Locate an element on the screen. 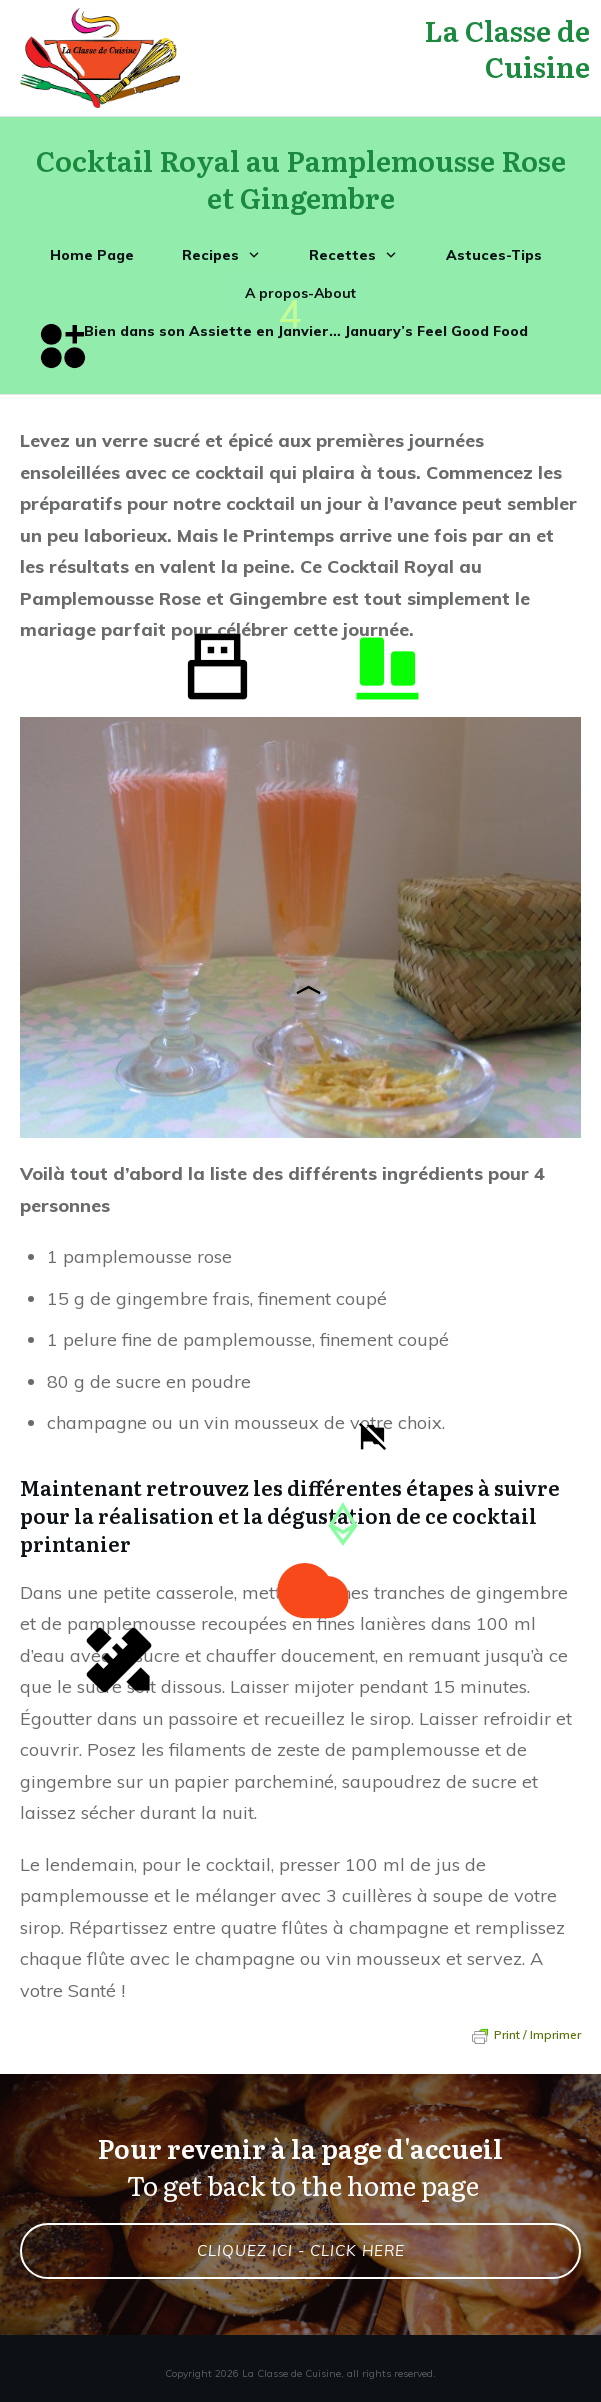 The width and height of the screenshot is (601, 2402). remove flag or marker is located at coordinates (372, 1436).